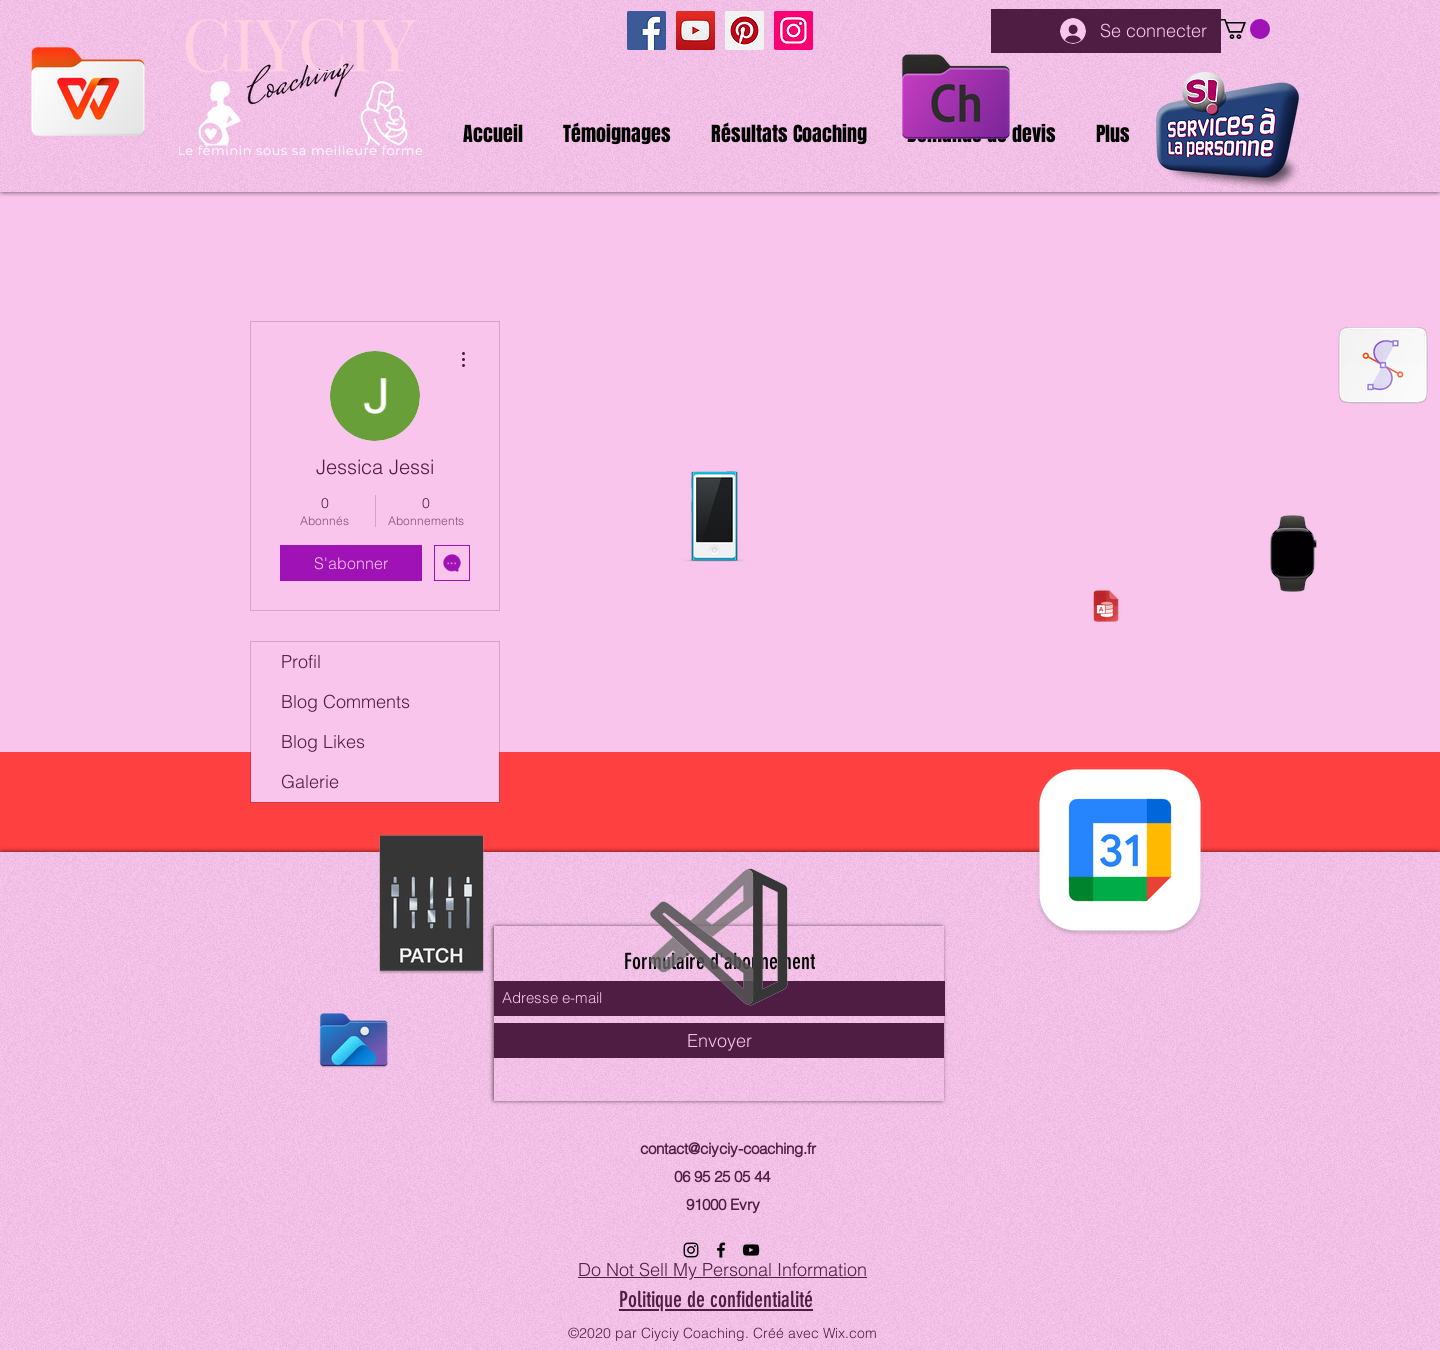 The width and height of the screenshot is (1440, 1350). What do you see at coordinates (1292, 553) in the screenshot?
I see `apple watch series 10 device icon` at bounding box center [1292, 553].